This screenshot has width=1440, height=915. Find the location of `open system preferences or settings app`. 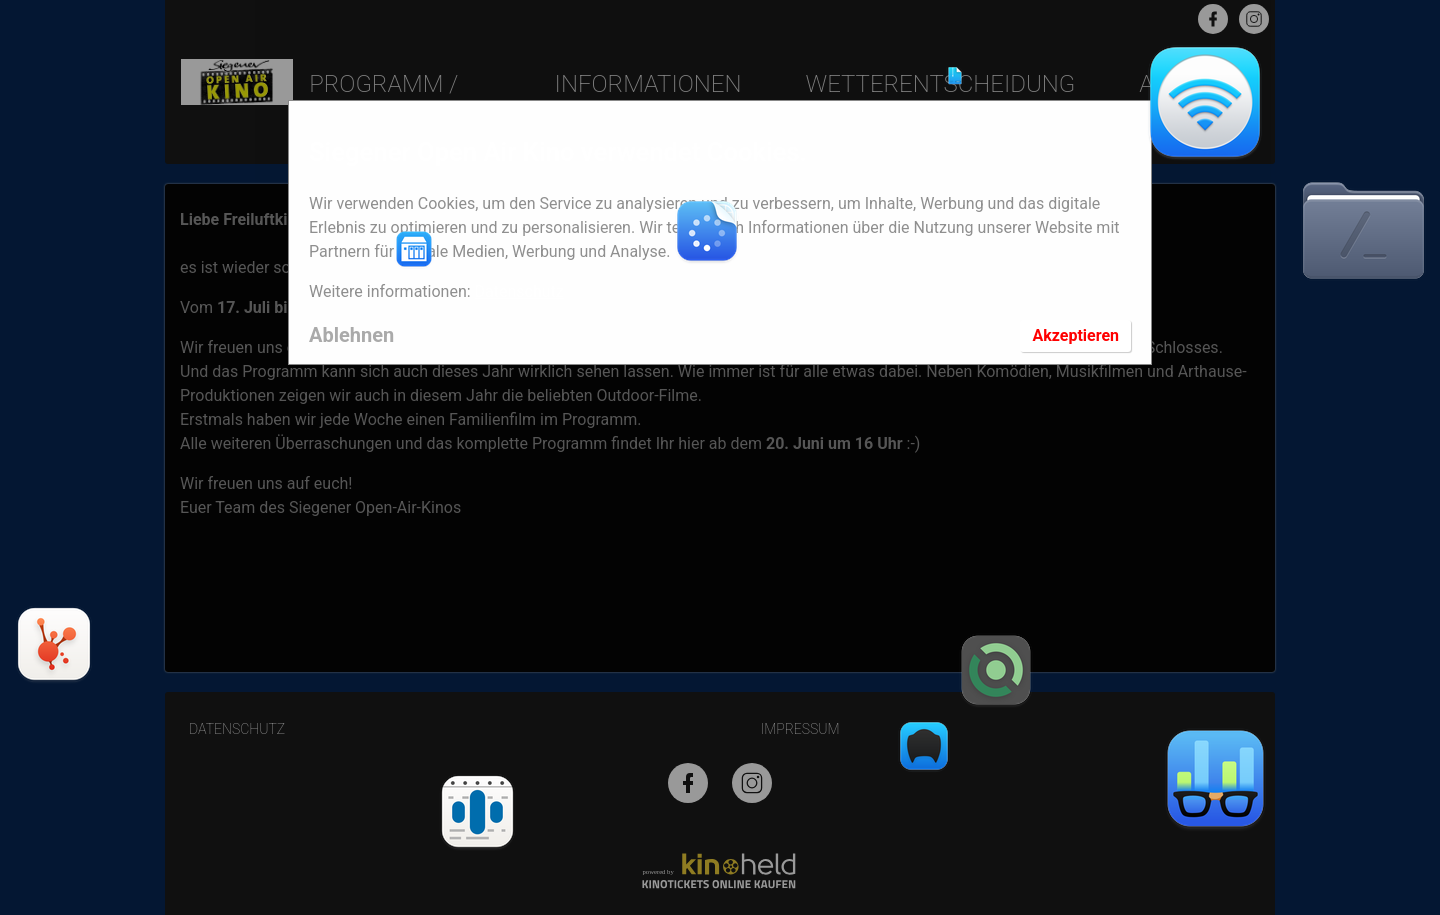

open system preferences or settings app is located at coordinates (707, 231).